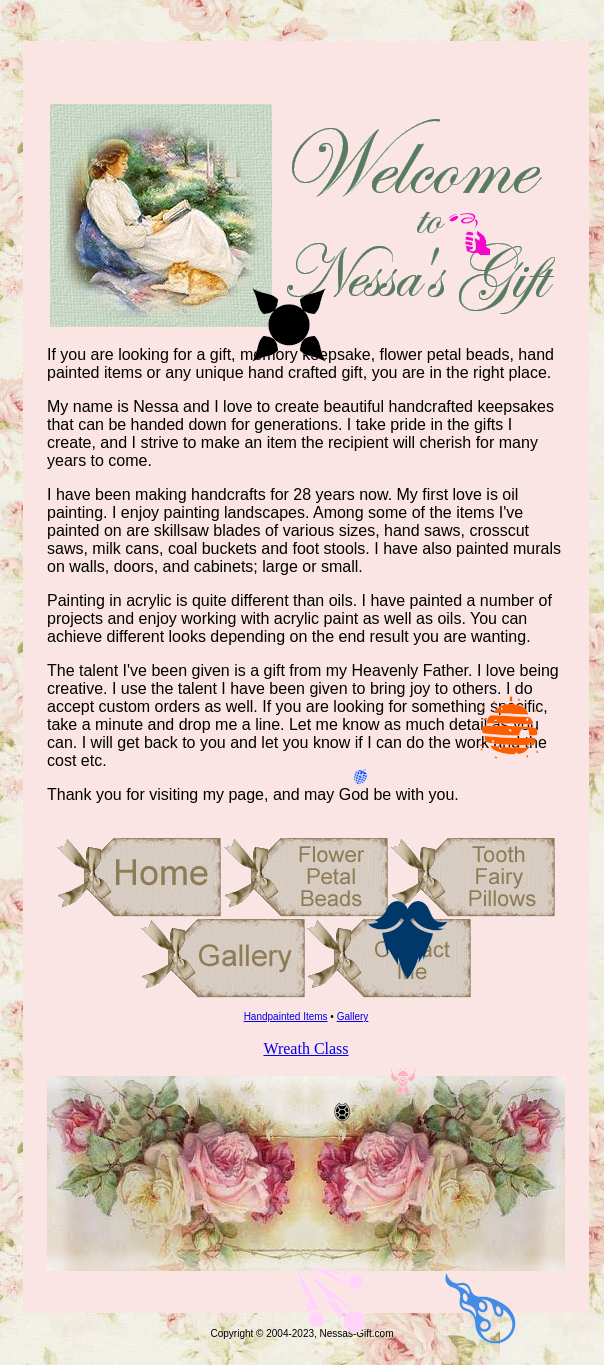 The image size is (604, 1365). I want to click on indicates player has reached level four, so click(289, 325).